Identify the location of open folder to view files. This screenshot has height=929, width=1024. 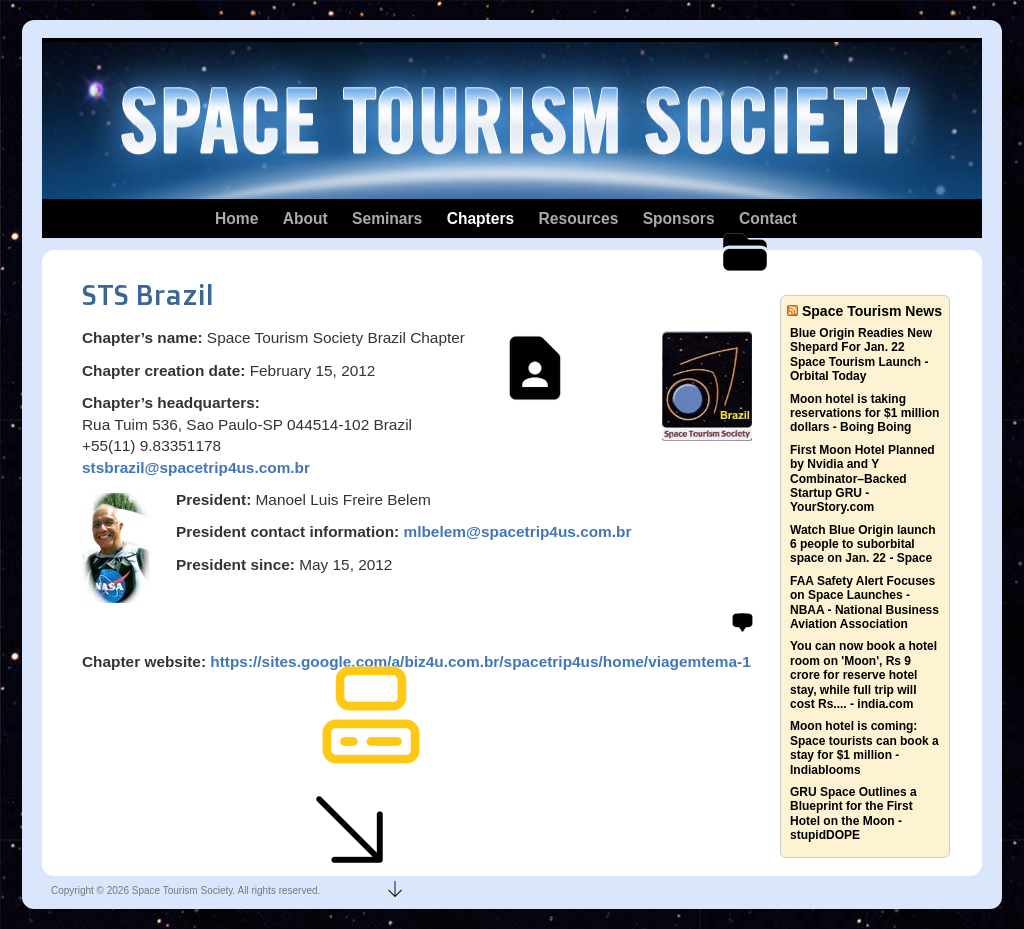
(745, 252).